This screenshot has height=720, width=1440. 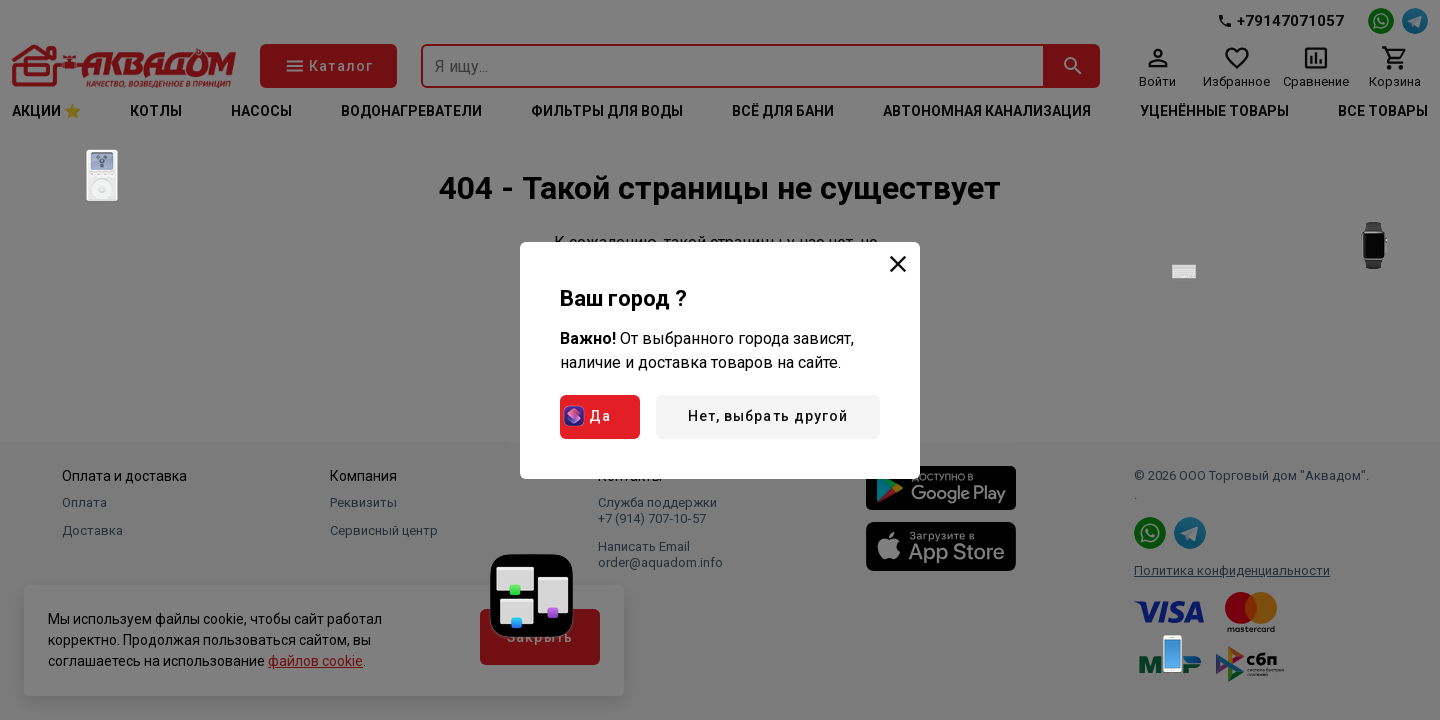 I want to click on bluetooth keyboard connected, so click(x=1184, y=269).